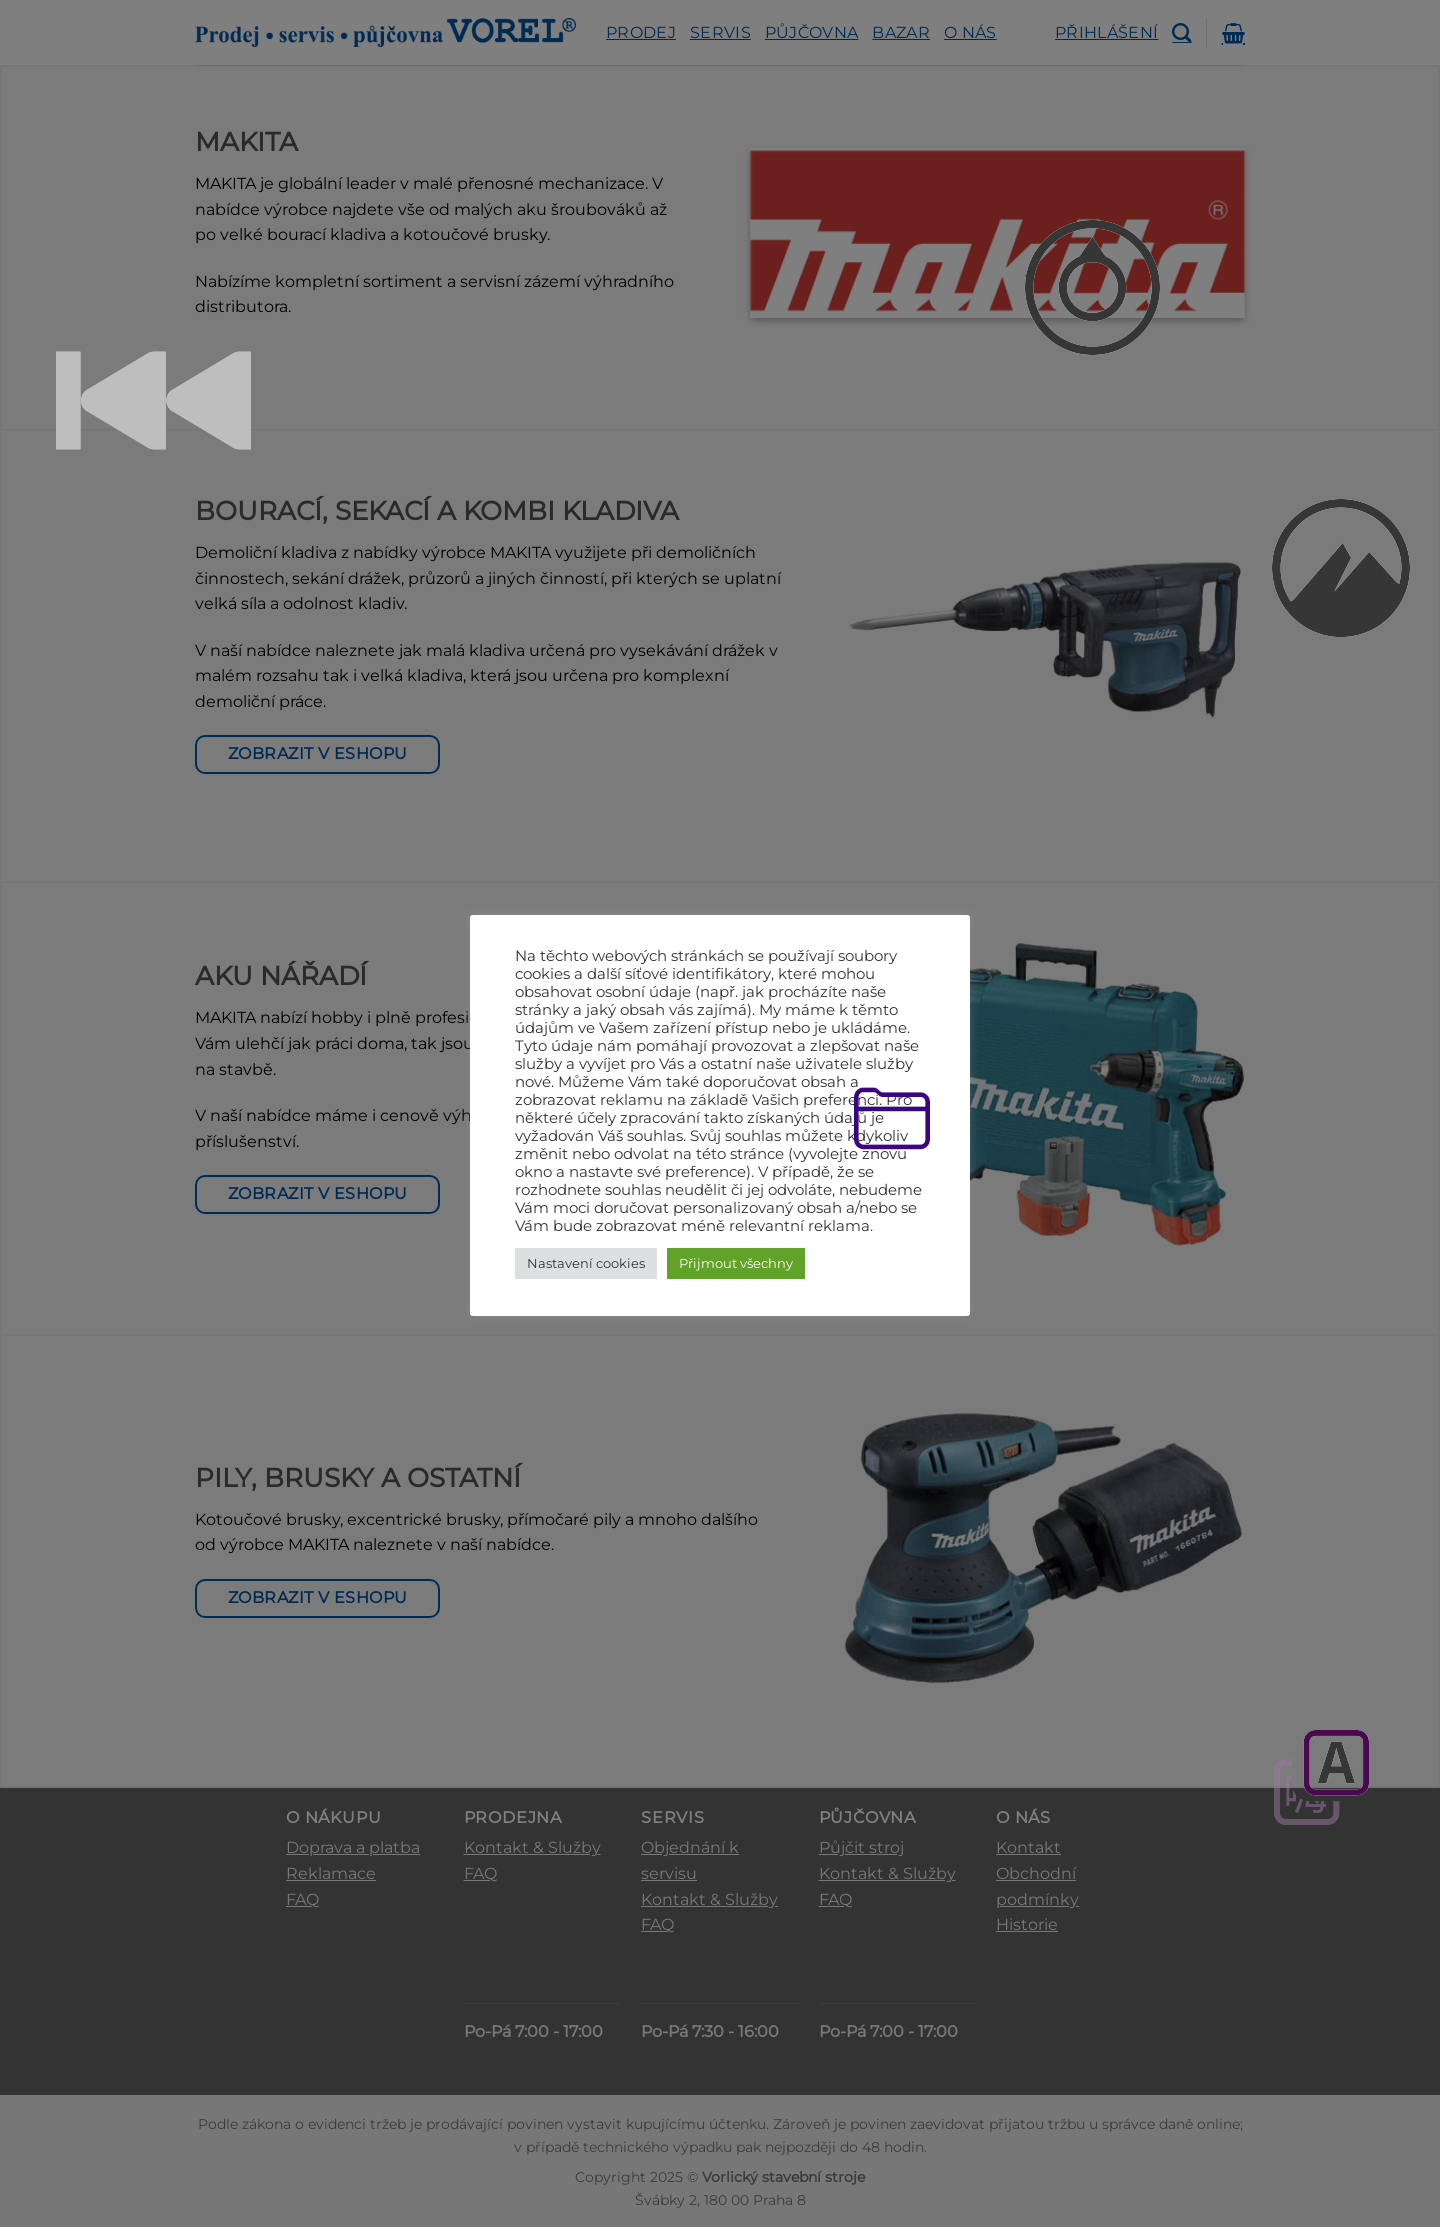 The image size is (1440, 2227). What do you see at coordinates (1092, 287) in the screenshot?
I see `access privacy settings` at bounding box center [1092, 287].